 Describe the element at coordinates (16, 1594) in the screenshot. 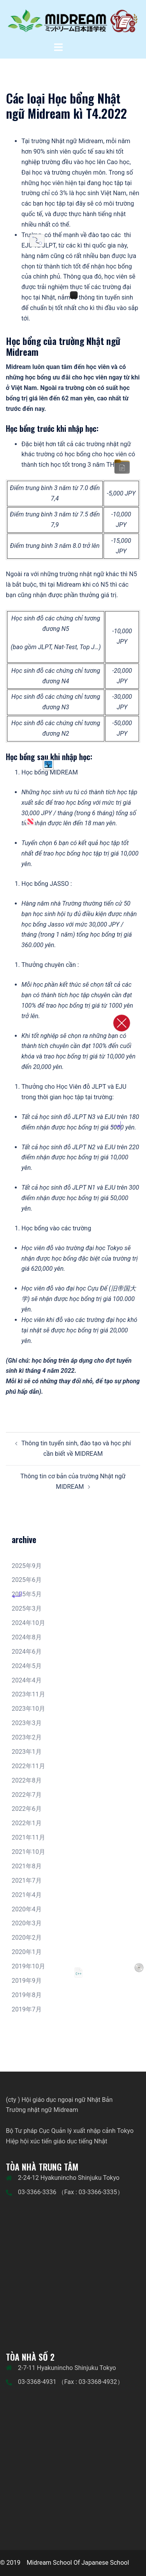

I see `reply to all recipients of an email` at that location.